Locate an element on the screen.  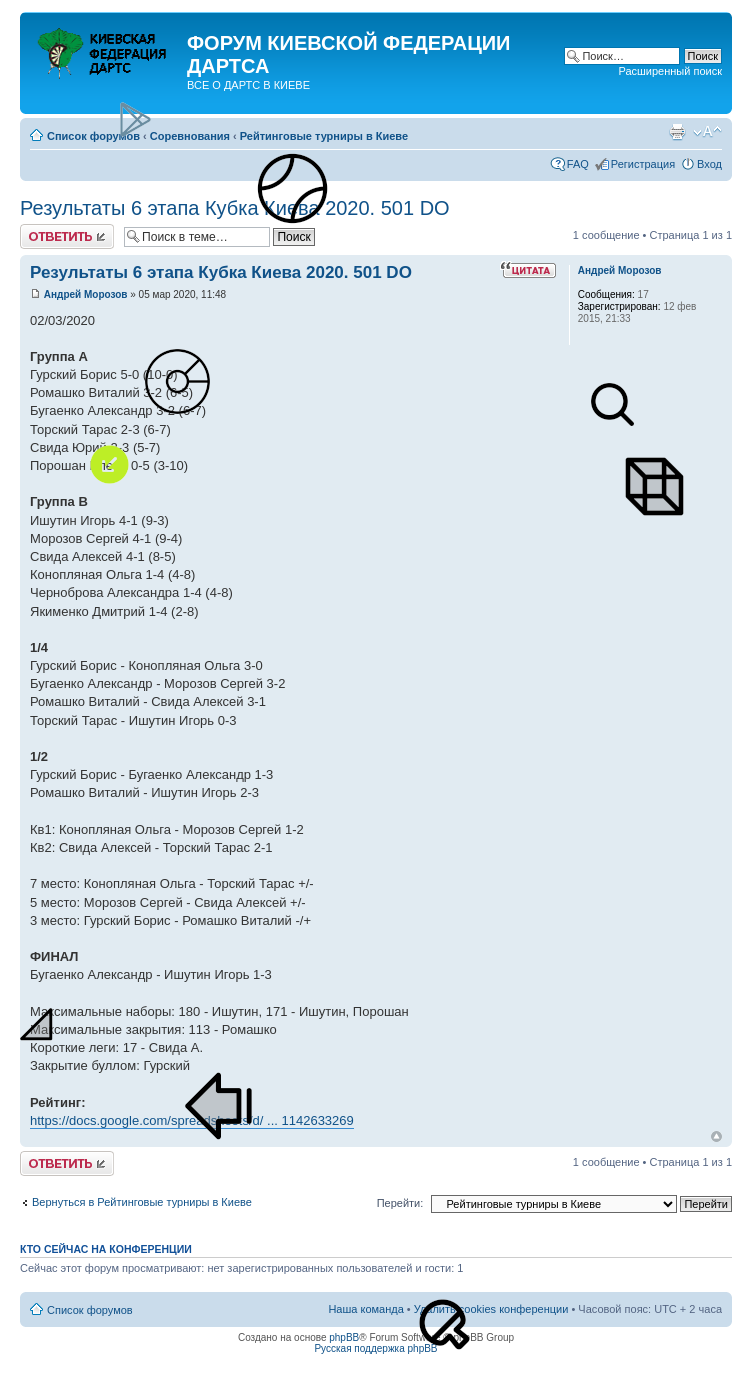
view 3D model or object is located at coordinates (654, 486).